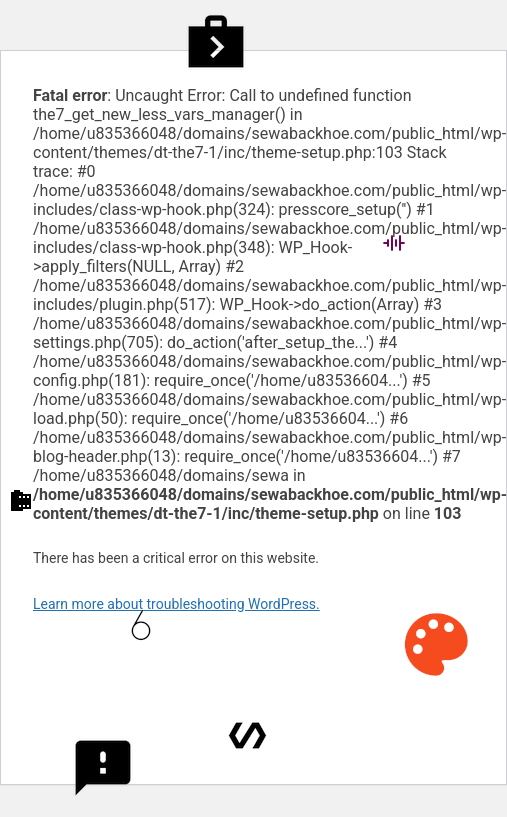  Describe the element at coordinates (141, 625) in the screenshot. I see `indicates the number six in a list or sequence` at that location.